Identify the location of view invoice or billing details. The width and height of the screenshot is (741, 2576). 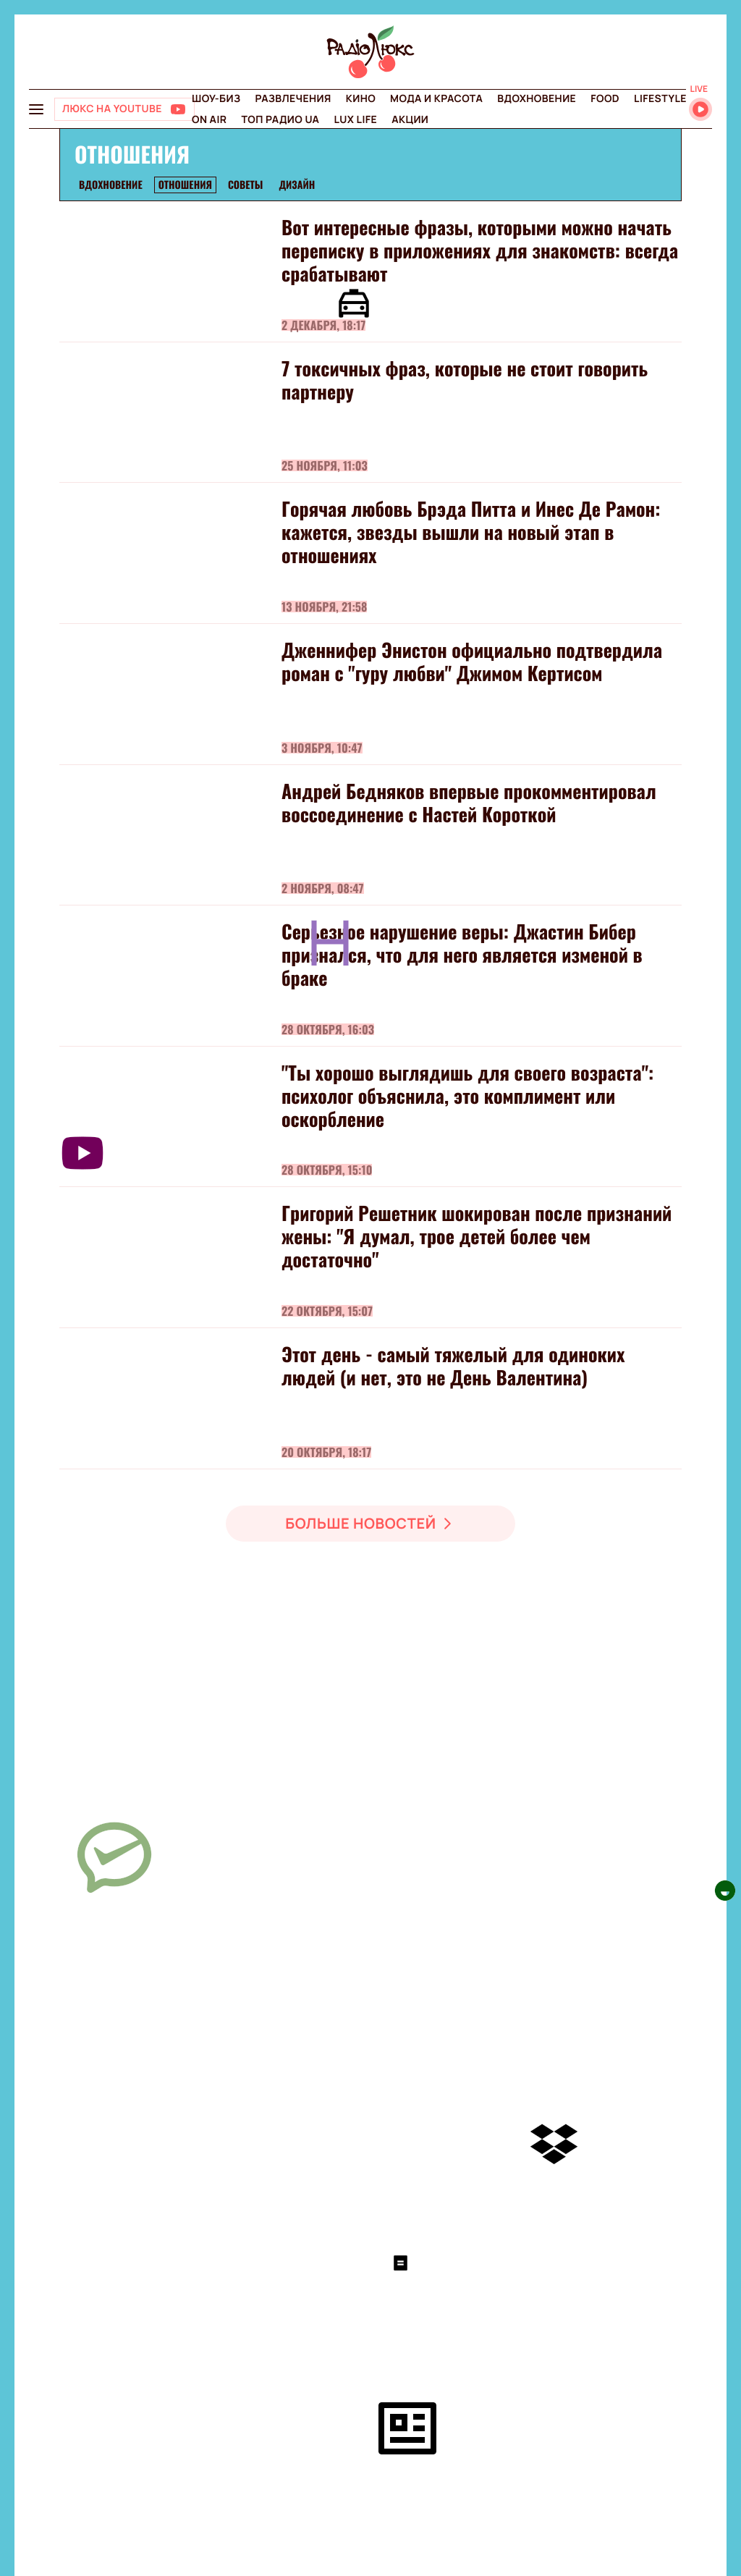
(400, 2263).